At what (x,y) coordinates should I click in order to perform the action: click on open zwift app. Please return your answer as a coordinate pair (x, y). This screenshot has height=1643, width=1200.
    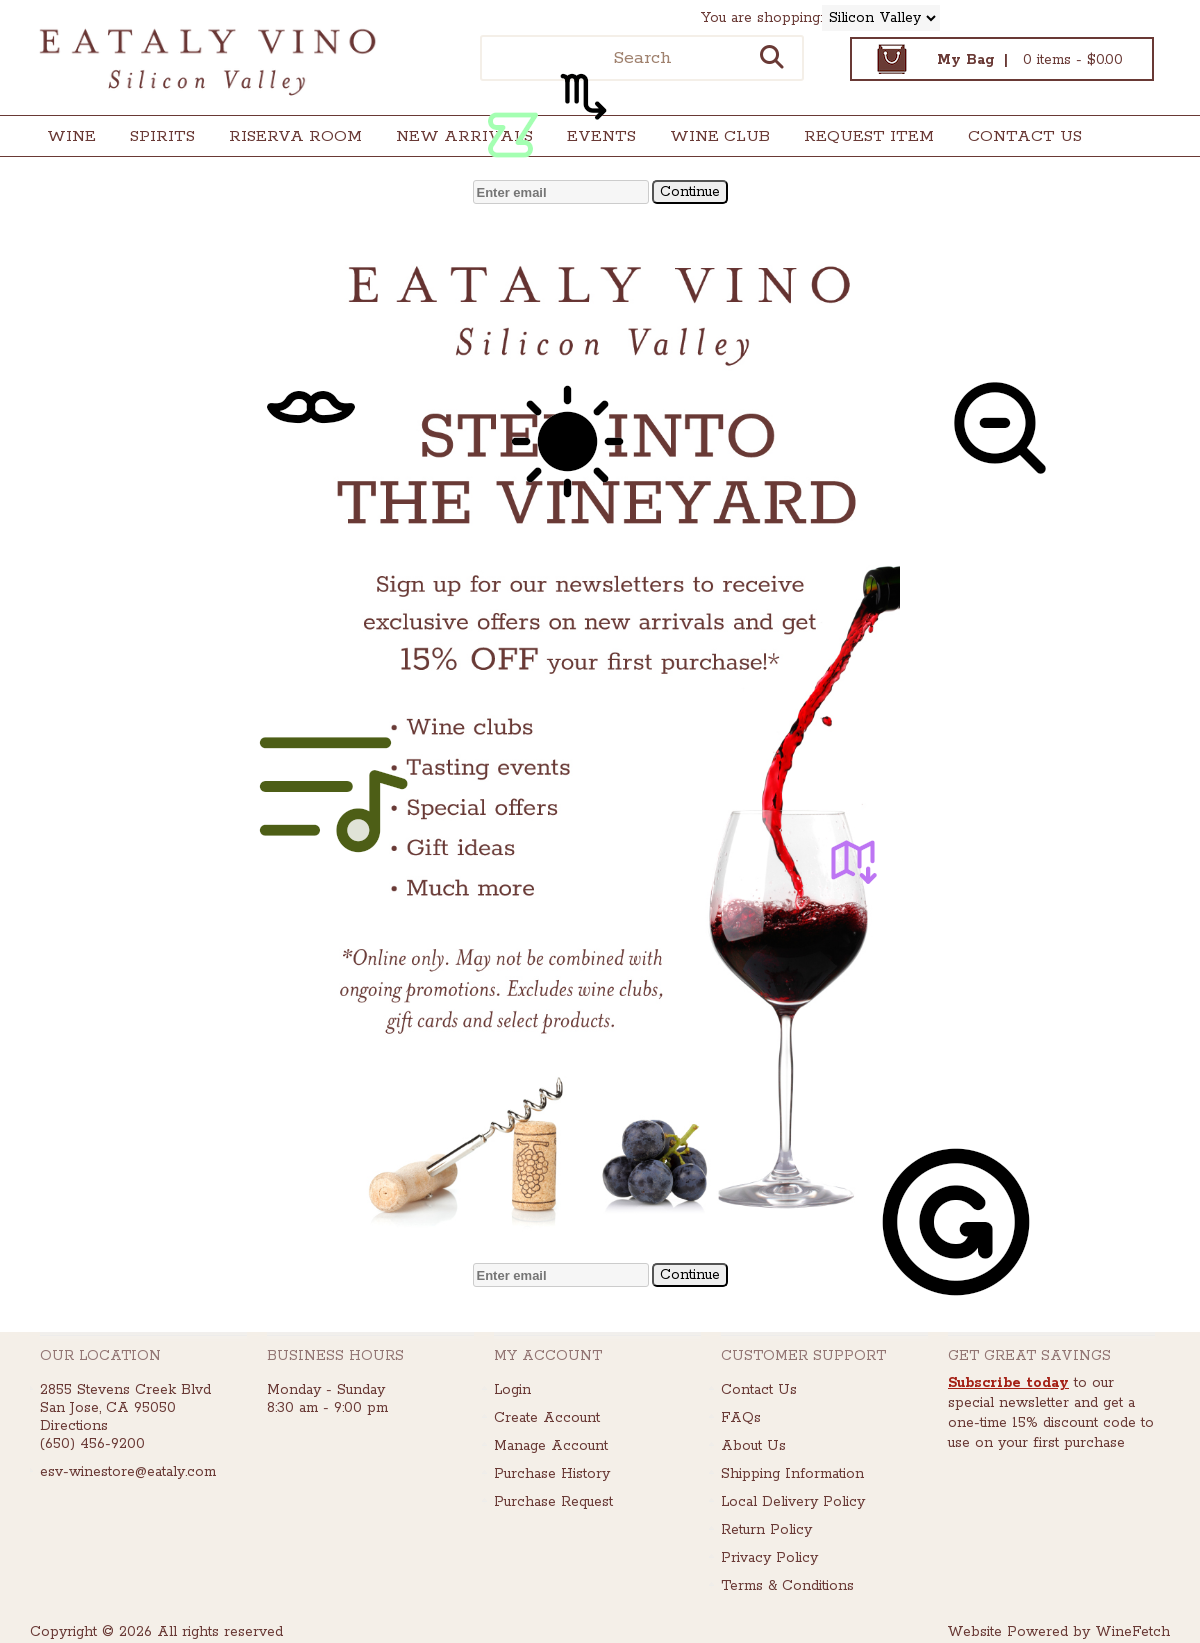
    Looking at the image, I should click on (513, 135).